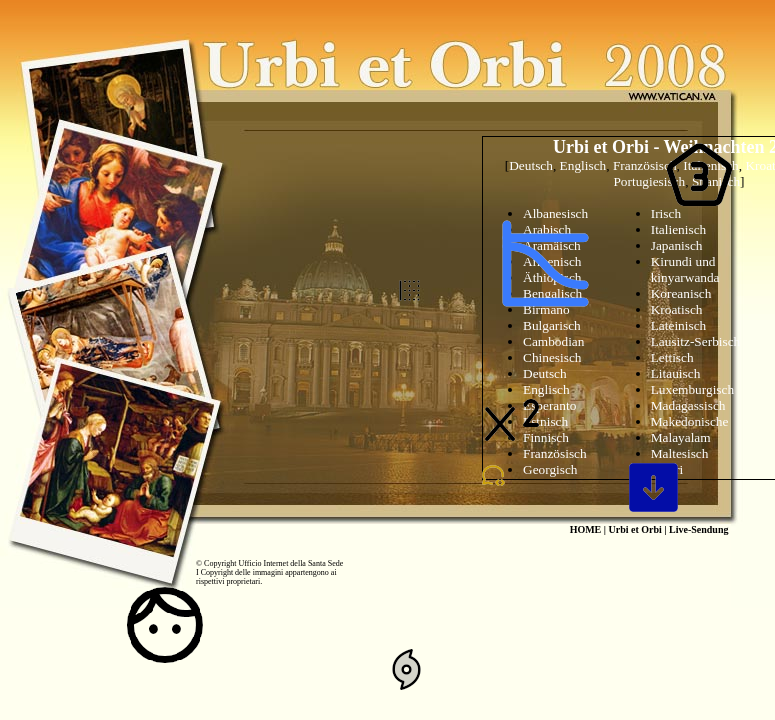 This screenshot has width=775, height=720. Describe the element at coordinates (165, 625) in the screenshot. I see `access your profile or account settings` at that location.